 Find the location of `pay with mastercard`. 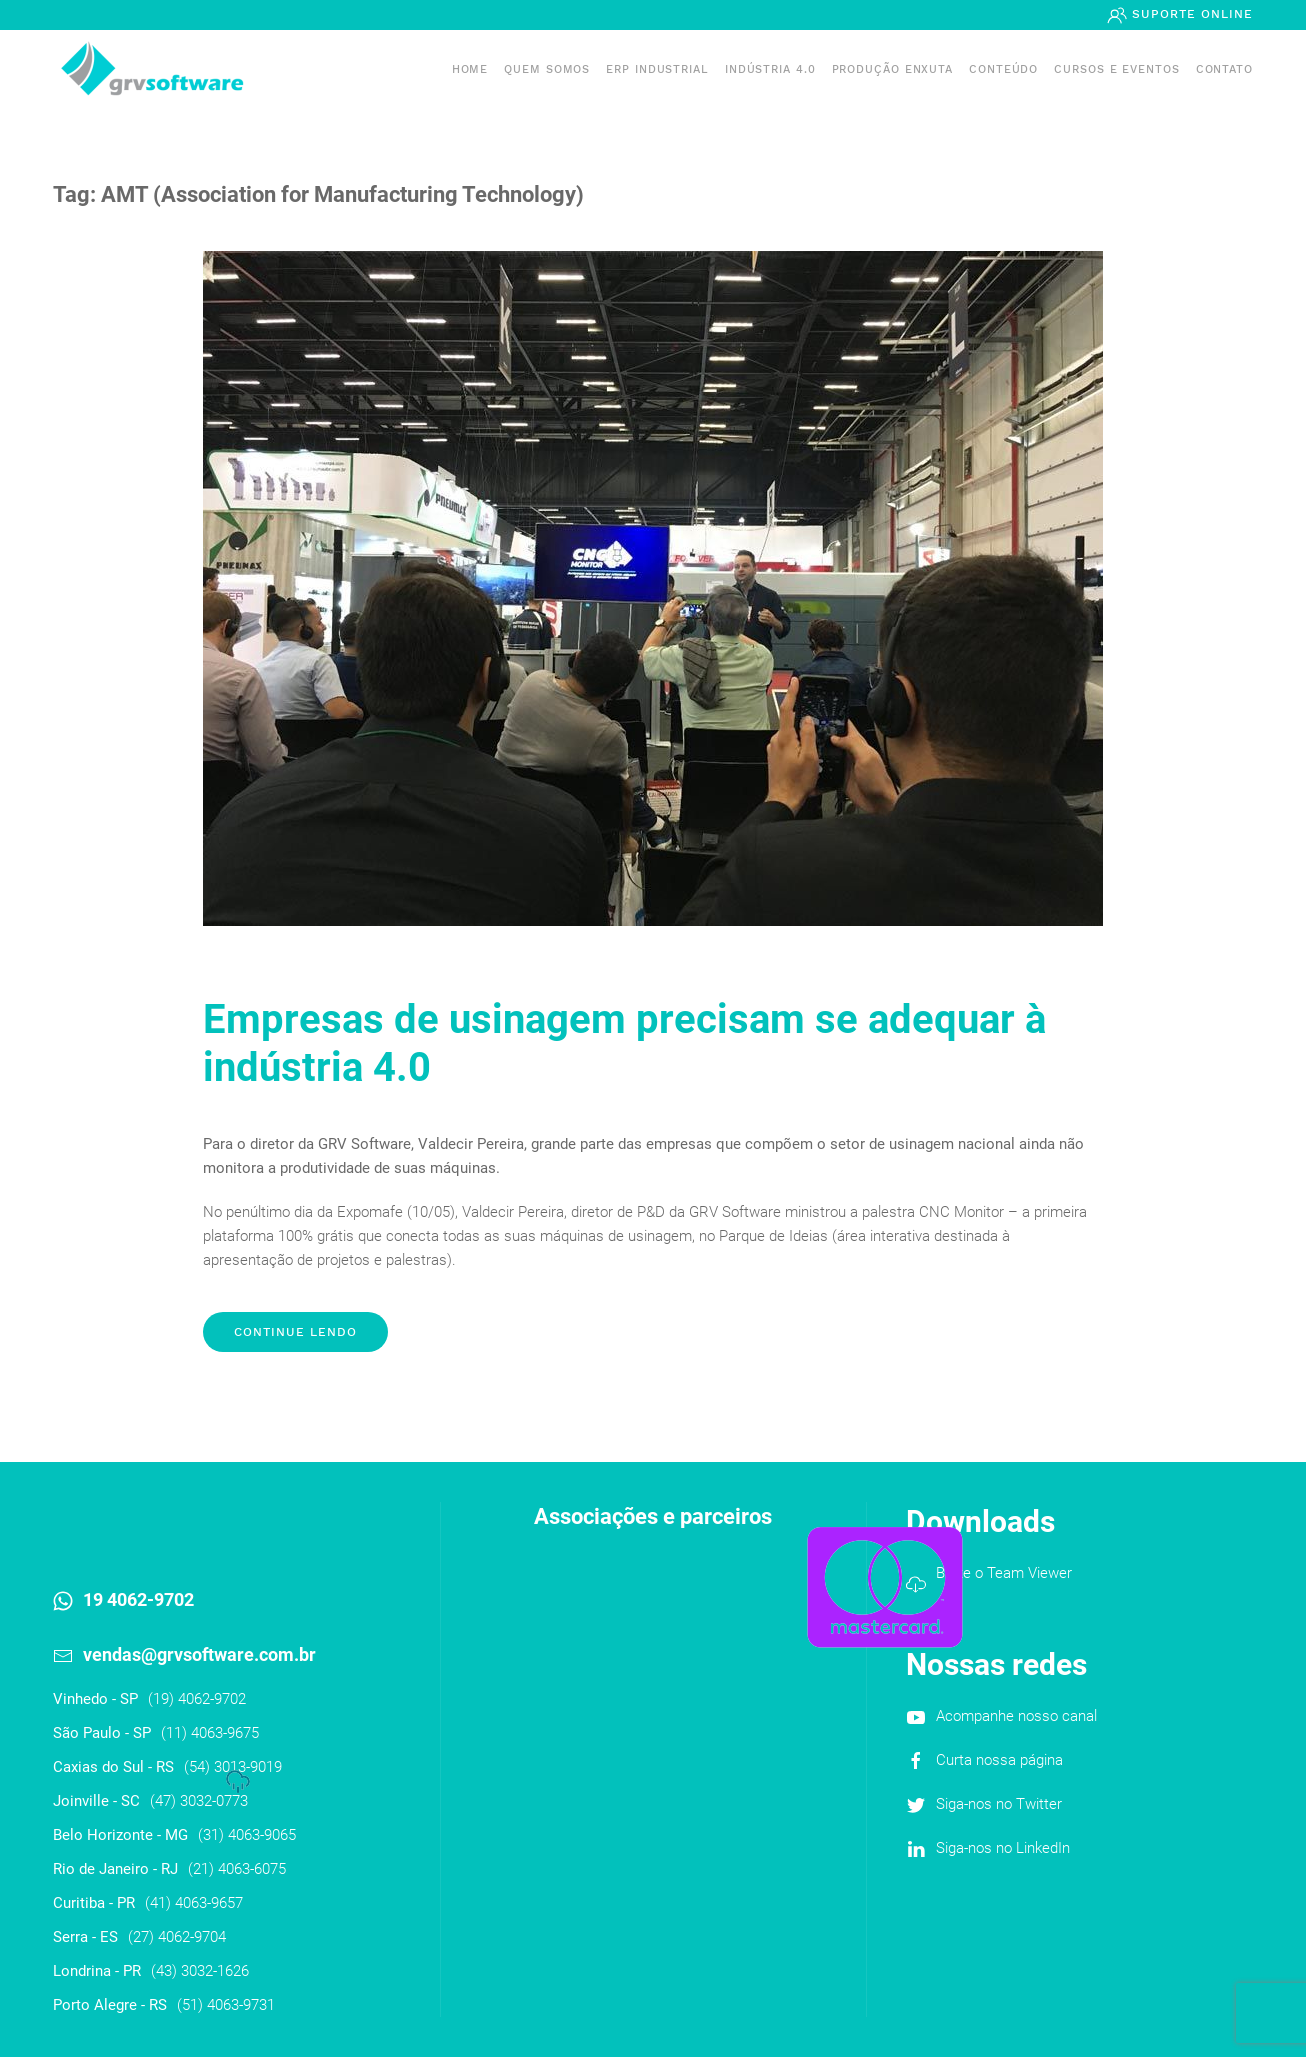

pay with mastercard is located at coordinates (885, 1587).